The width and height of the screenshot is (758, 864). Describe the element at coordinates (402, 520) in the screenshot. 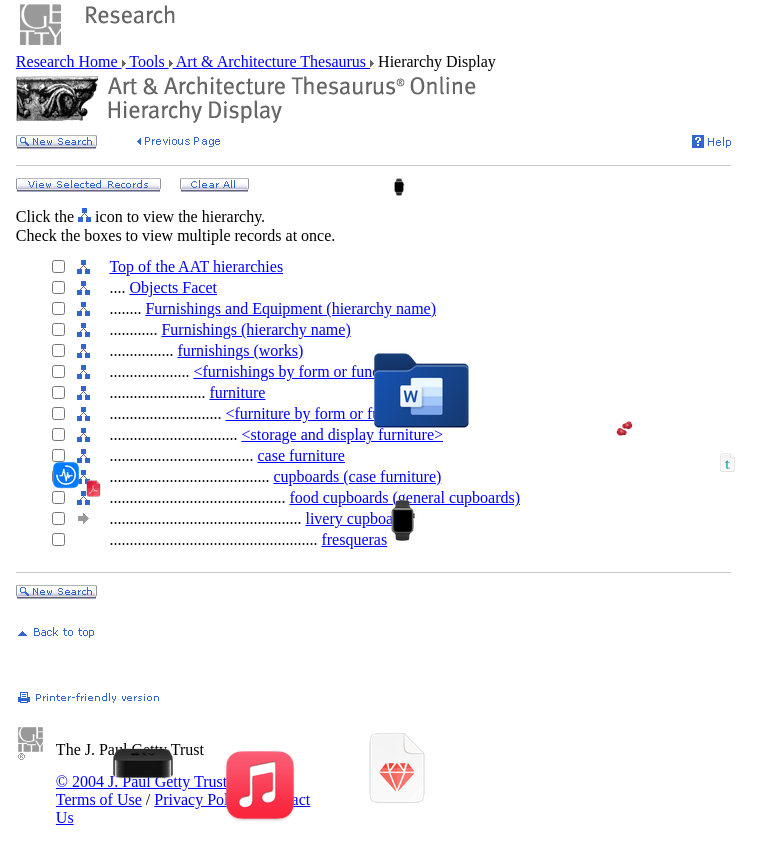

I see `manage connected Apple Watch device` at that location.